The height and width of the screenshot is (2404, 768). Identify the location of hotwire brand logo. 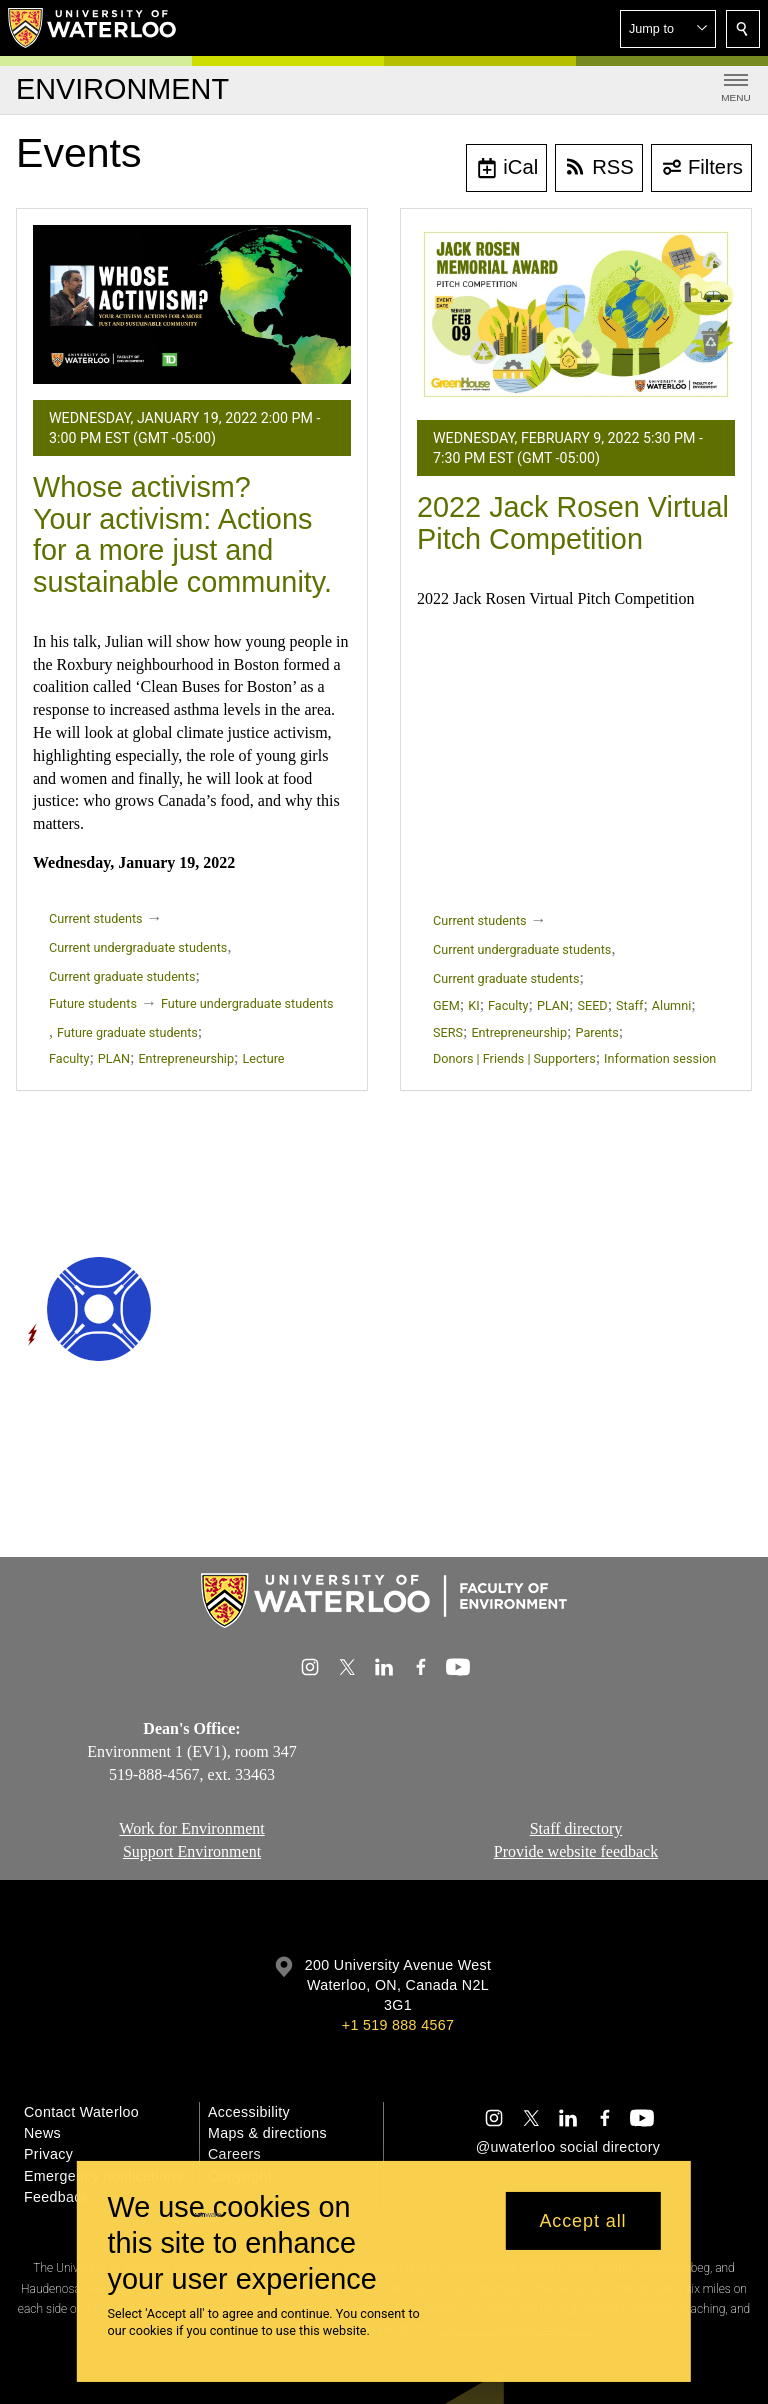
(32, 1334).